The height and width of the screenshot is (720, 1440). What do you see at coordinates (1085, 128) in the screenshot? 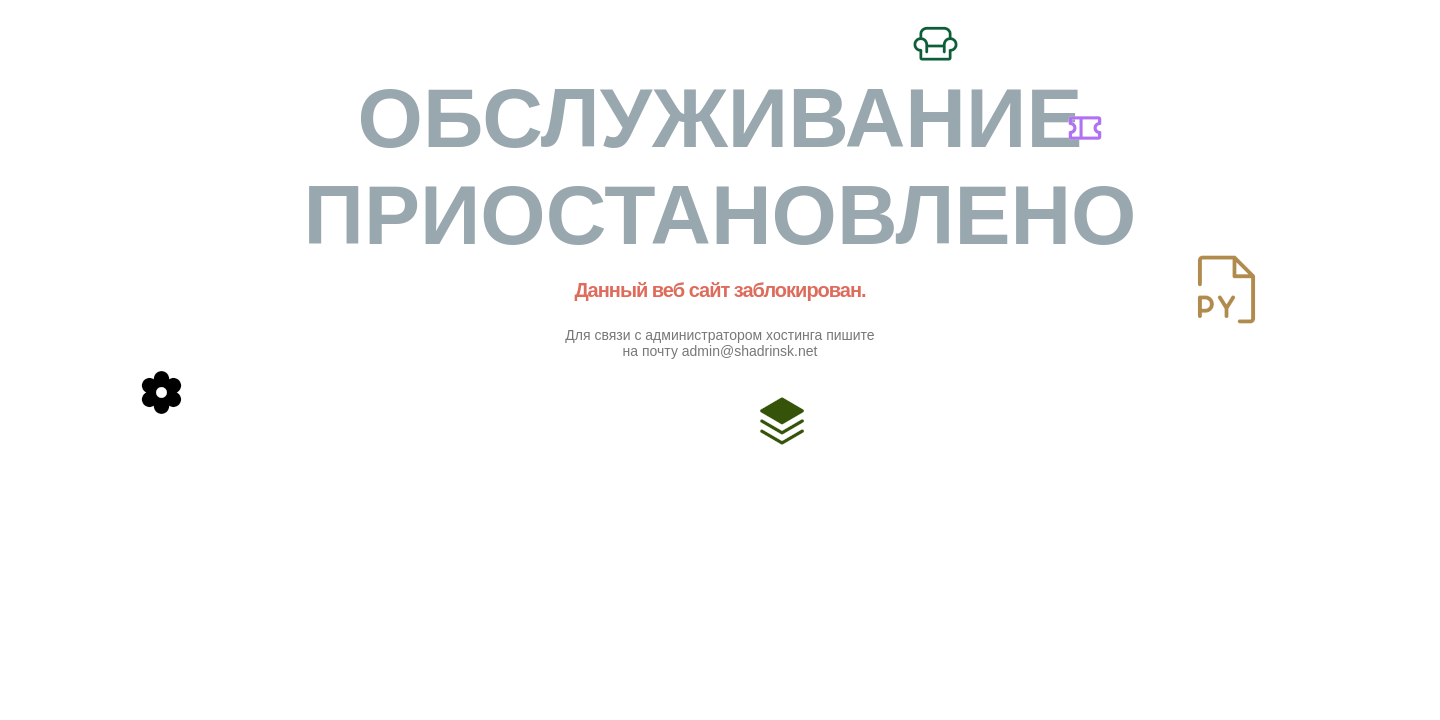
I see `view your tickets or passes` at bounding box center [1085, 128].